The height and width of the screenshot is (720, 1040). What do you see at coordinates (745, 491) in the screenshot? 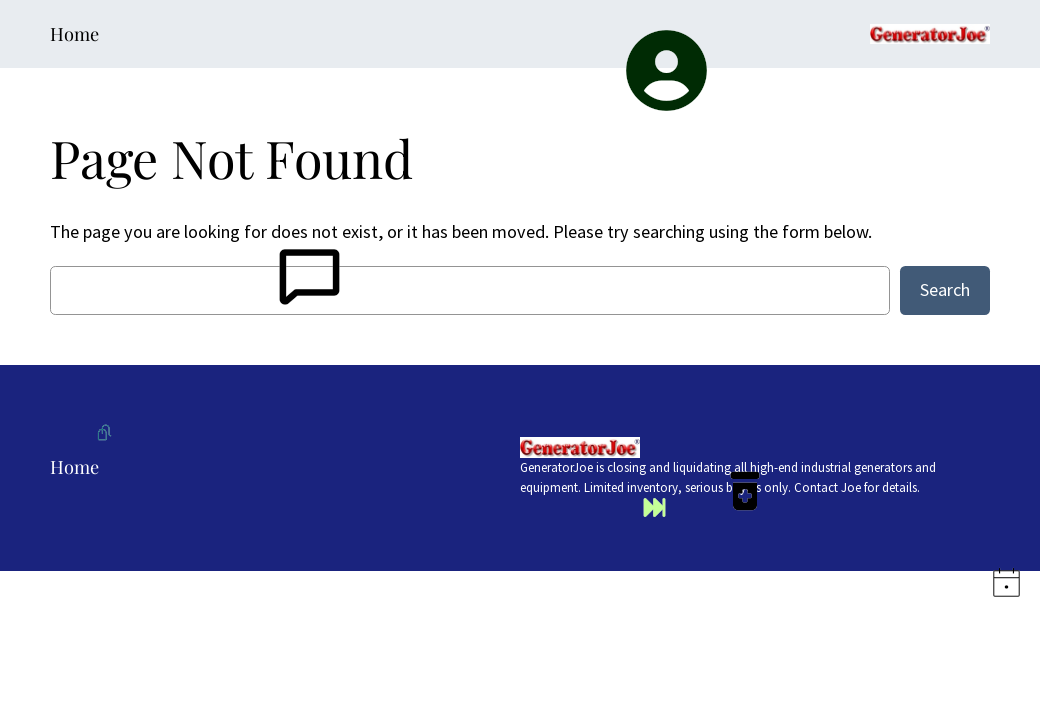
I see `view prescription or medication details` at bounding box center [745, 491].